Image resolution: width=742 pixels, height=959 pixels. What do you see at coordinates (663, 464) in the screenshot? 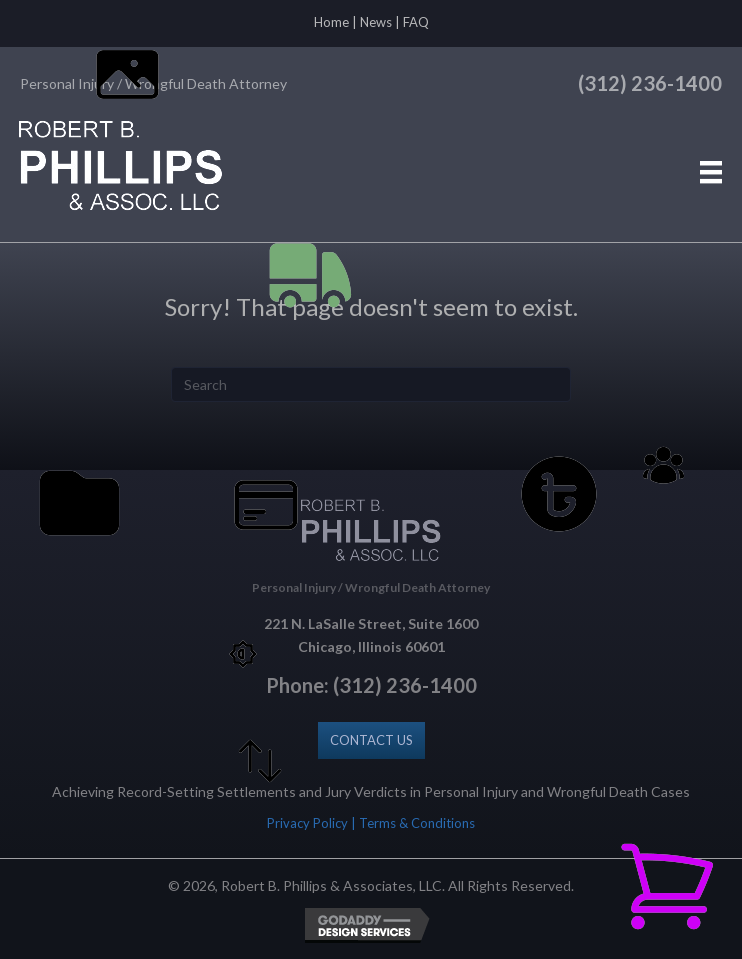
I see `view group members or team` at bounding box center [663, 464].